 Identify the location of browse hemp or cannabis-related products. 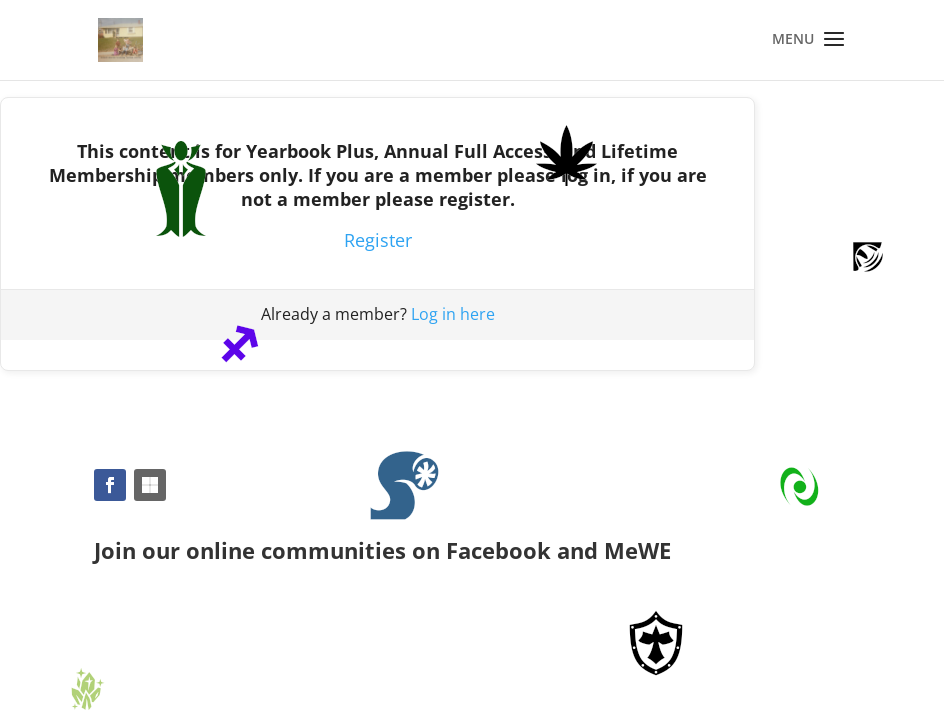
(566, 155).